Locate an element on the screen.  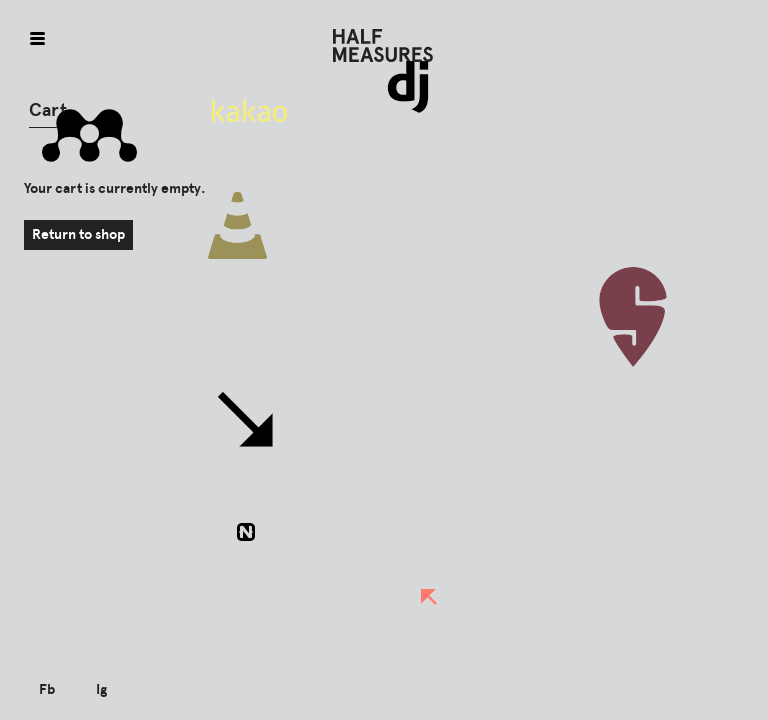
navigate back and up in hierarchy is located at coordinates (429, 597).